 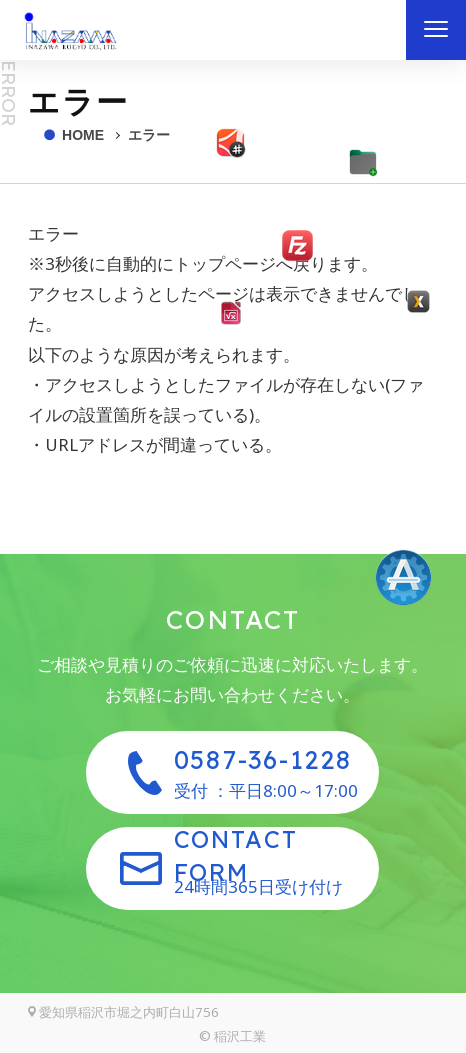 I want to click on open plex media server, so click(x=418, y=301).